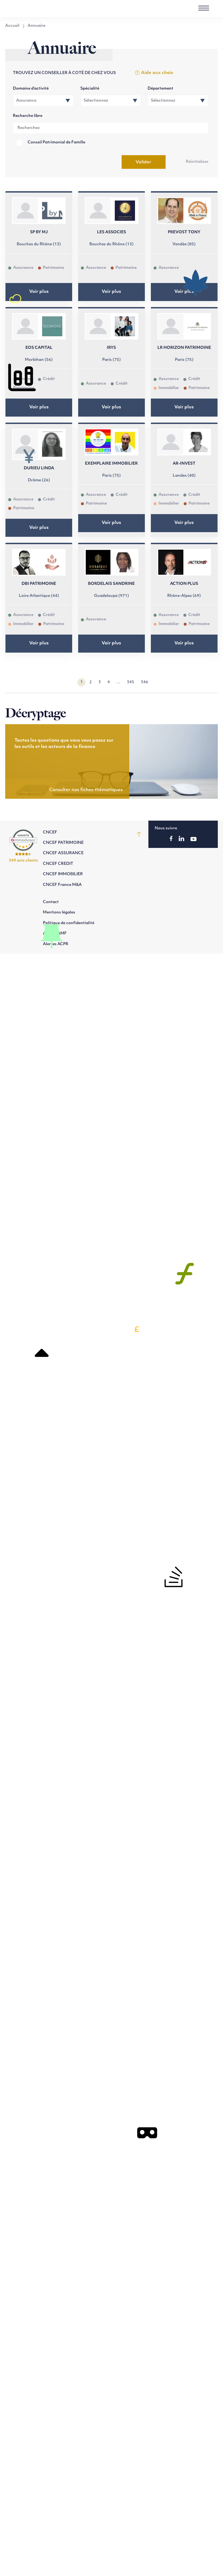 Image resolution: width=223 pixels, height=2576 pixels. What do you see at coordinates (174, 1577) in the screenshot?
I see `visit stack overflow for developer help` at bounding box center [174, 1577].